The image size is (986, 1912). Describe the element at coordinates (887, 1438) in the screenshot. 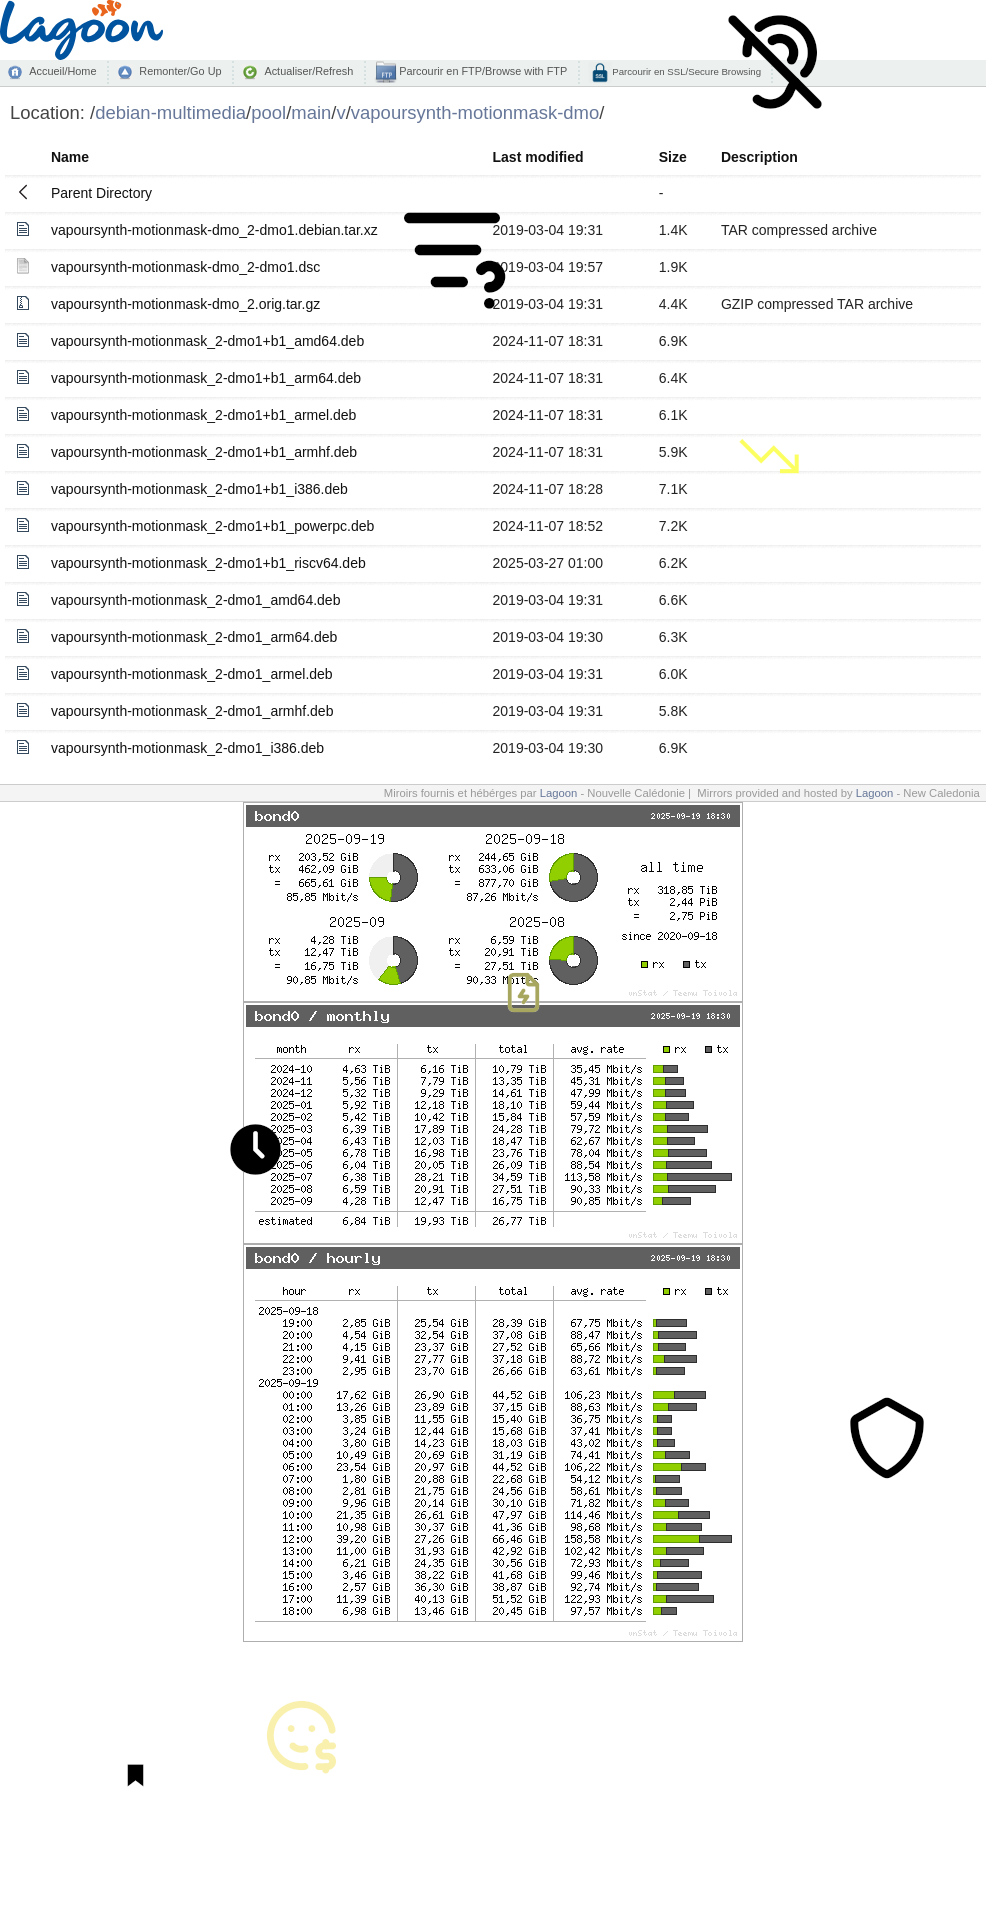

I see `access security settings` at that location.